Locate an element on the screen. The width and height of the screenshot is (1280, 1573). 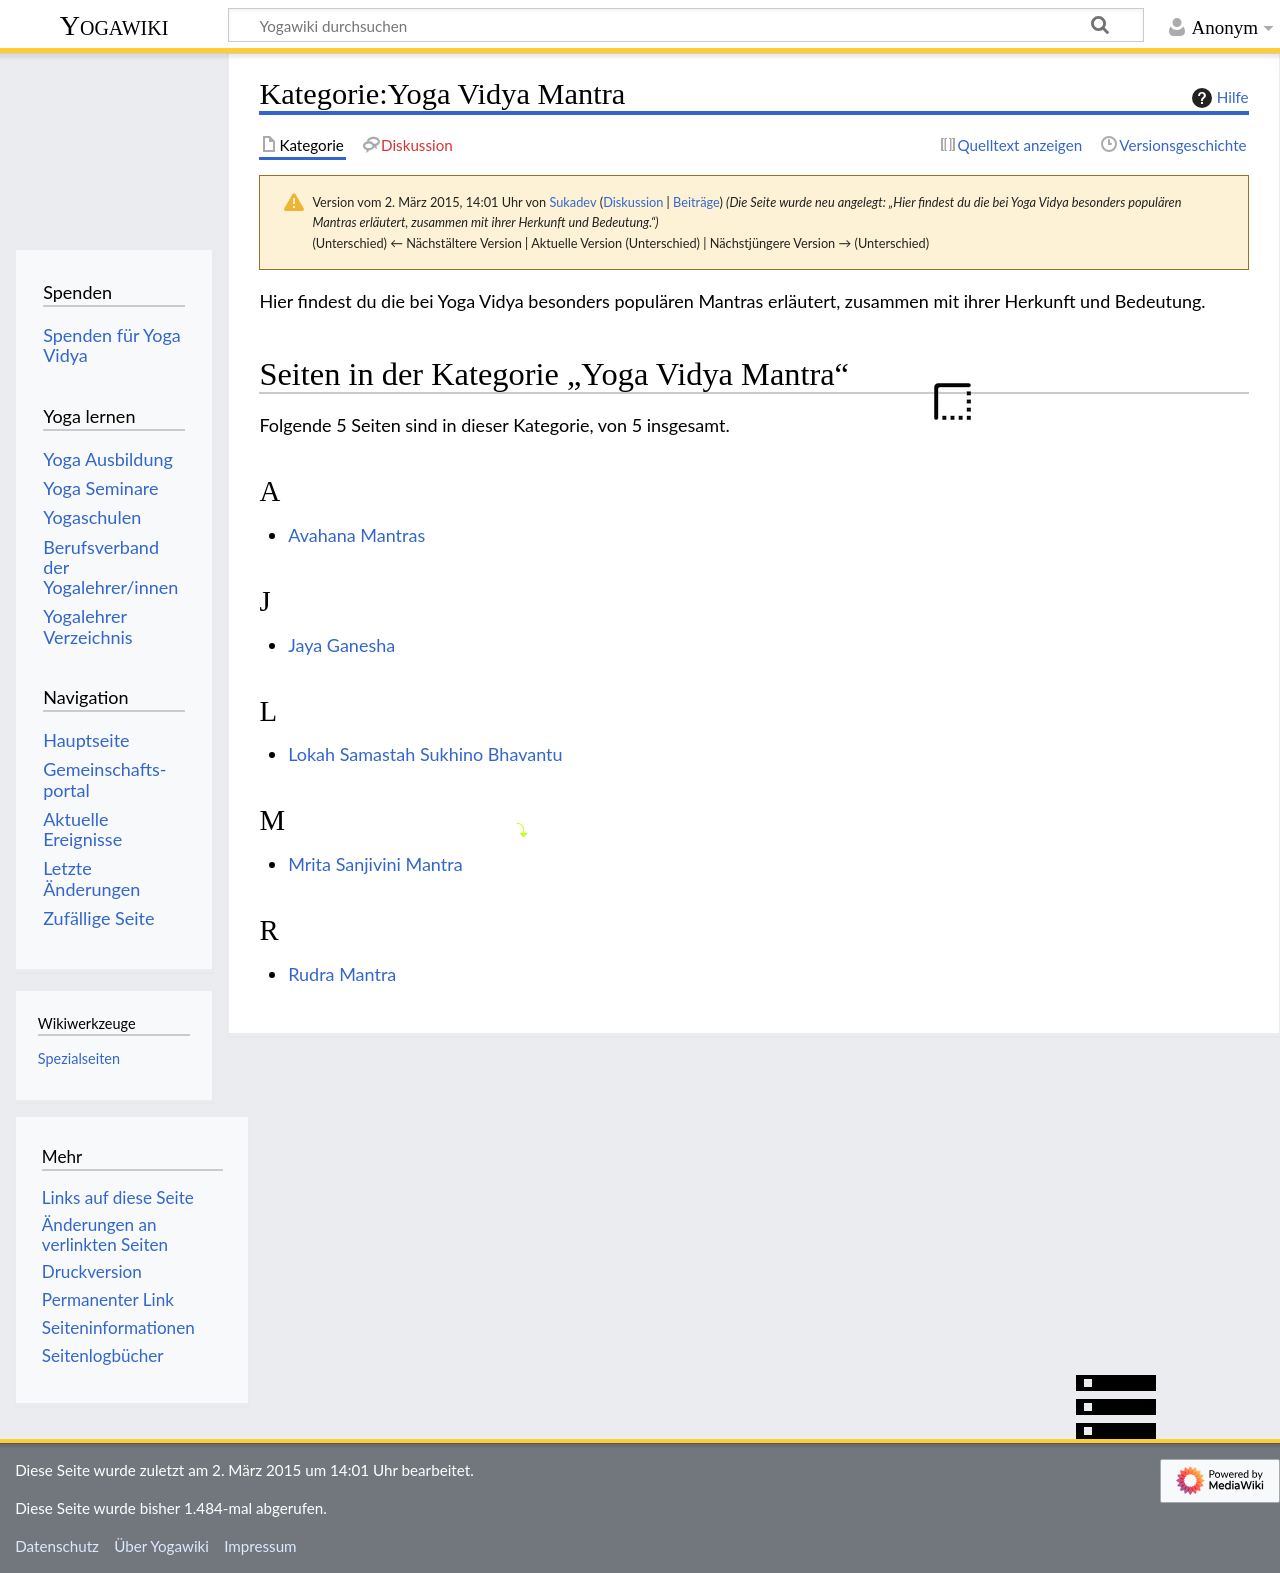
navigate to the next item below is located at coordinates (522, 830).